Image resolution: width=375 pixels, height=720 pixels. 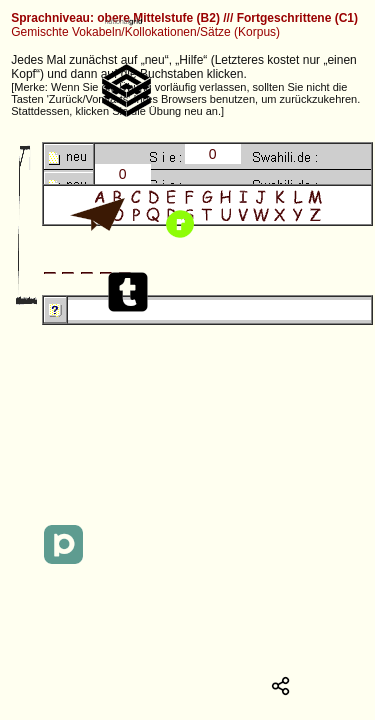 What do you see at coordinates (97, 214) in the screenshot?
I see `minutemailer logo` at bounding box center [97, 214].